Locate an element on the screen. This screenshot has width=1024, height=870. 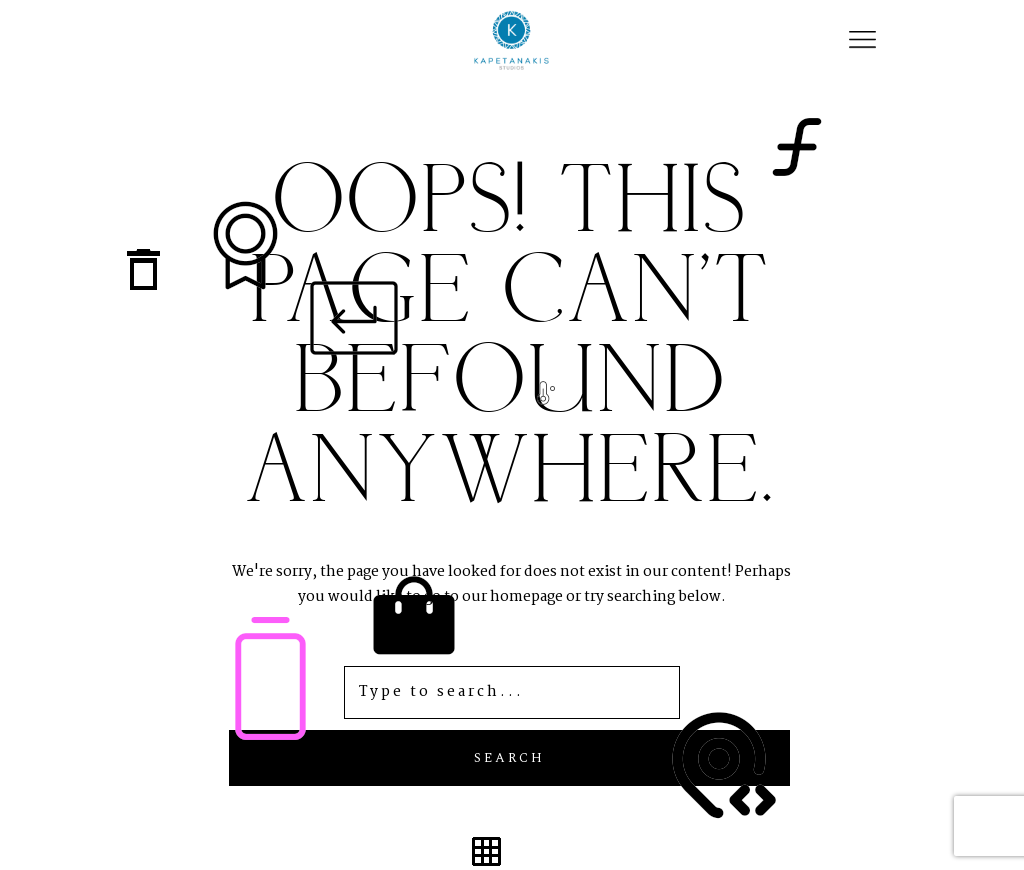
indicates battery is empty or critically low is located at coordinates (270, 680).